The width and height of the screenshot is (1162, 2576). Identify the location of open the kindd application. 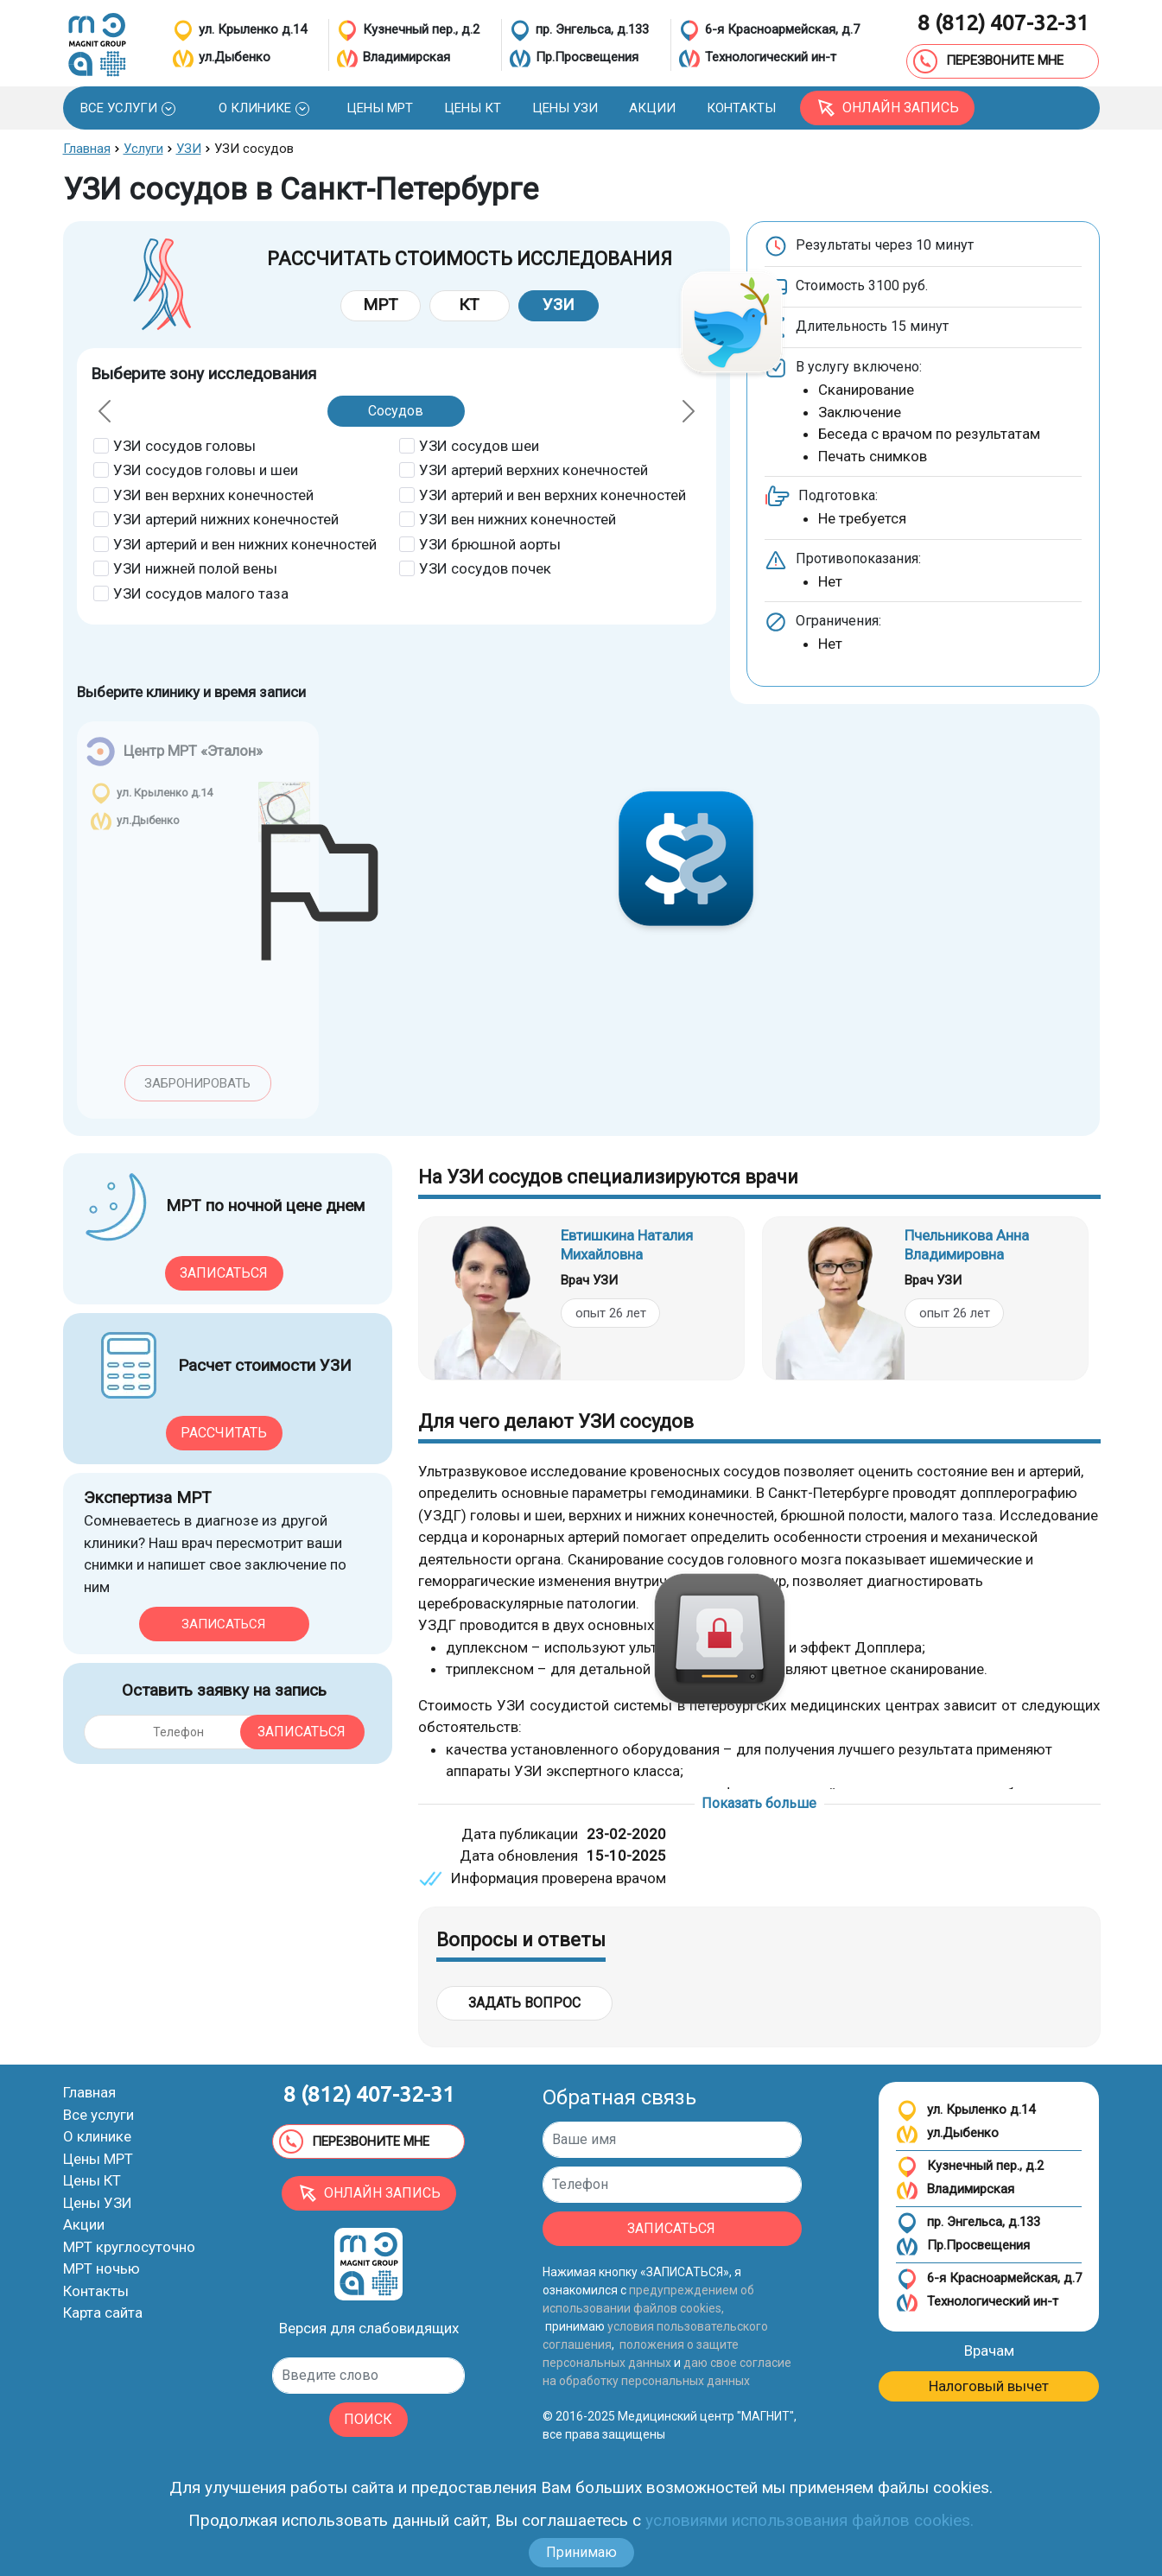
(732, 322).